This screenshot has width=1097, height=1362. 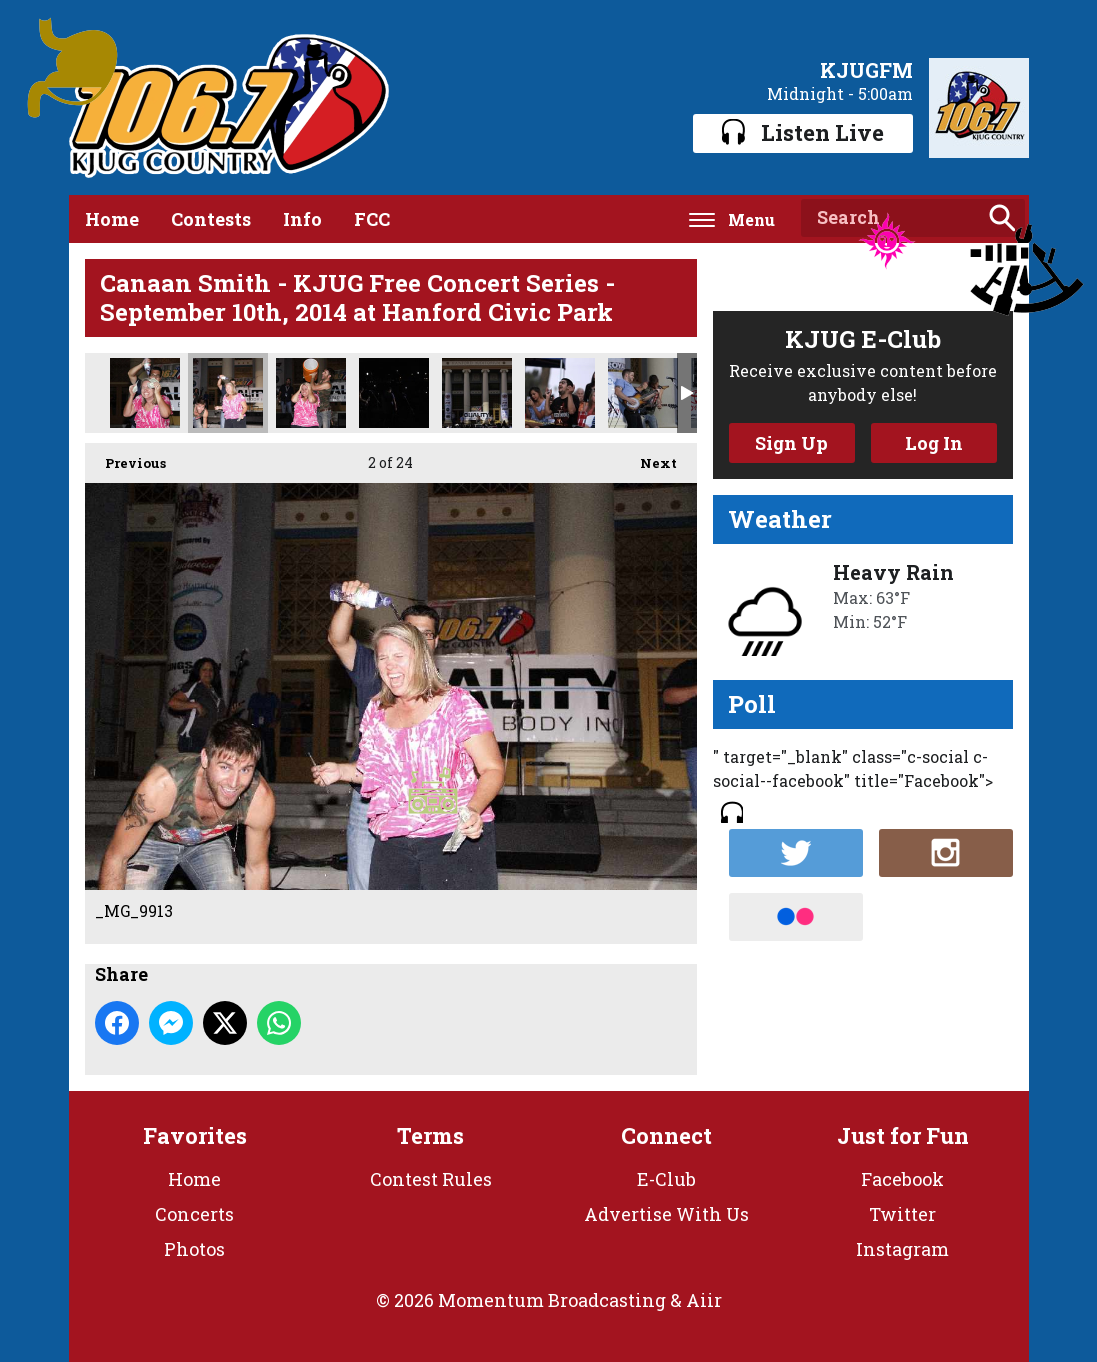 I want to click on open music player or audio controls, so click(x=433, y=791).